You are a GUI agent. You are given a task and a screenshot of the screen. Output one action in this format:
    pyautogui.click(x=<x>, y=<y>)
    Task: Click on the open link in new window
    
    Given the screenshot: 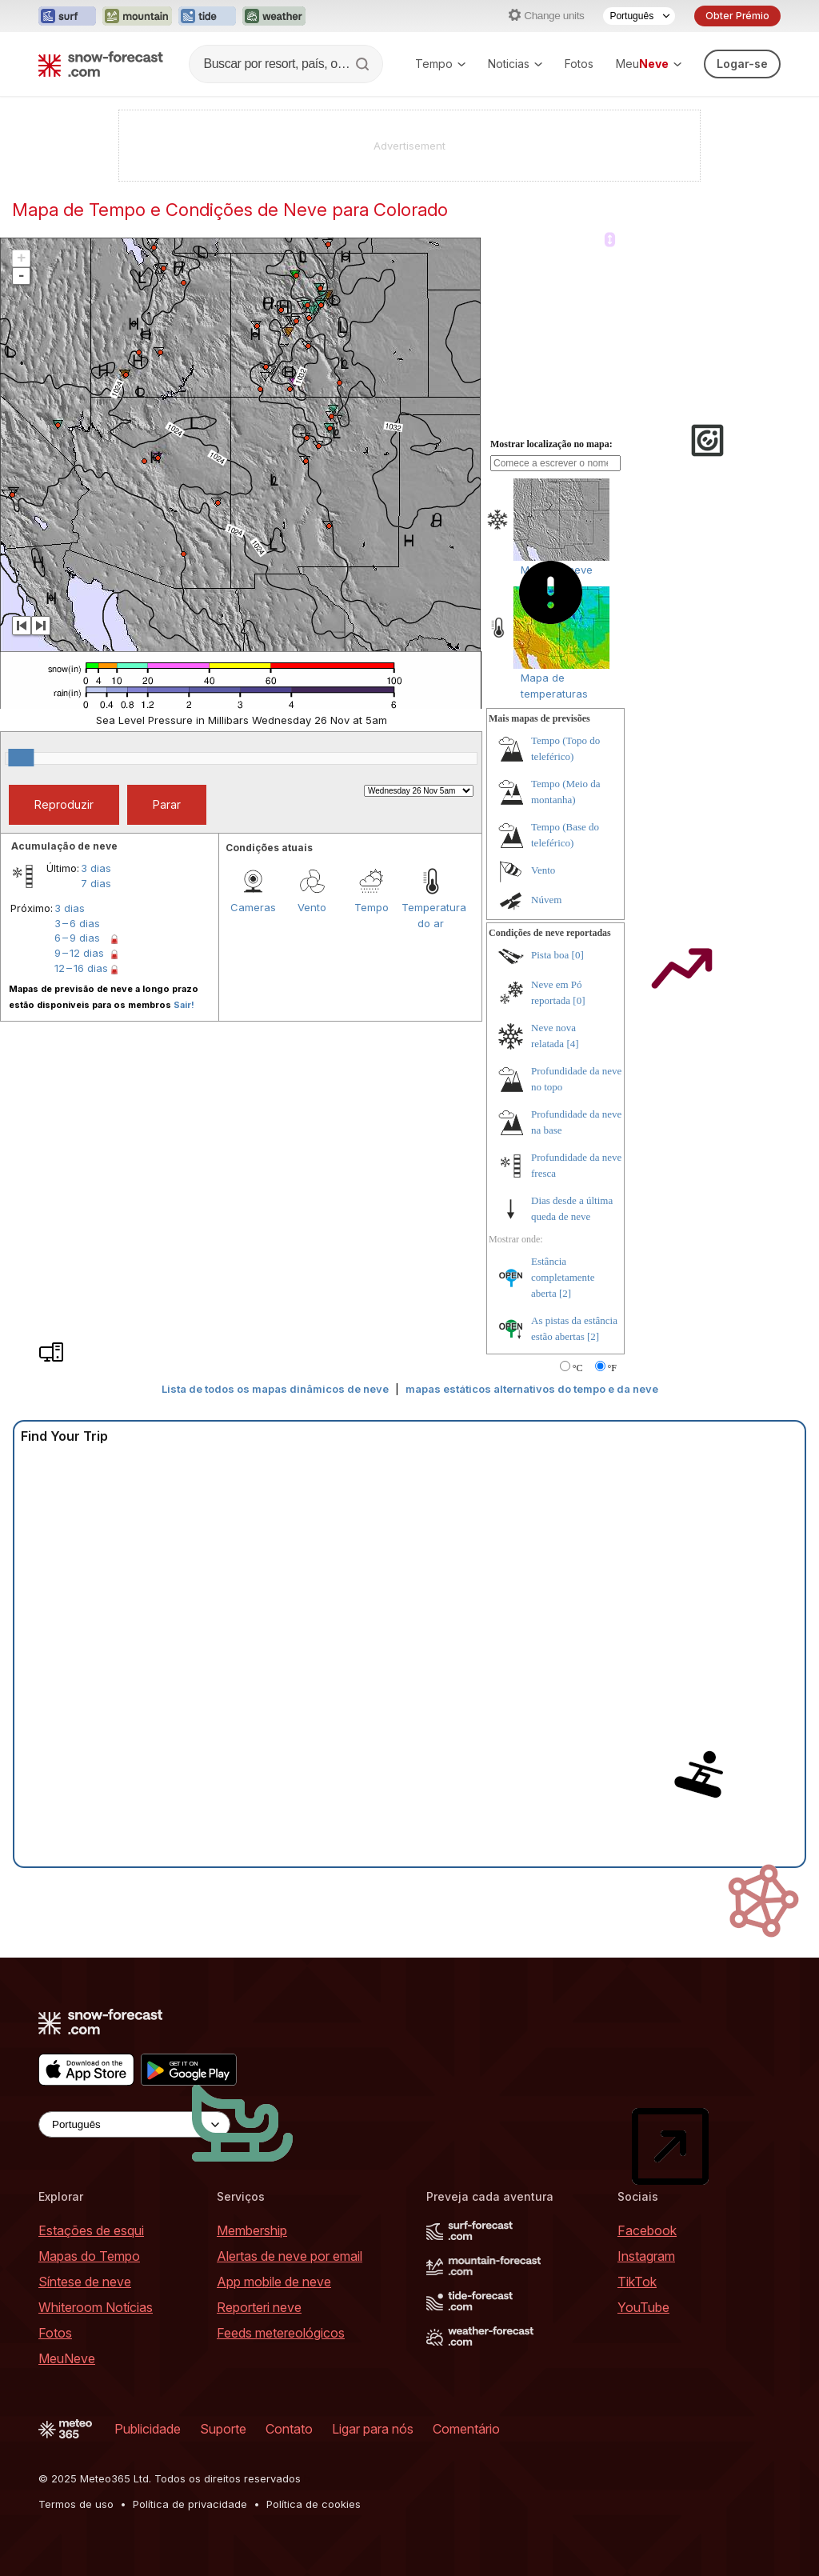 What is the action you would take?
    pyautogui.click(x=670, y=2146)
    